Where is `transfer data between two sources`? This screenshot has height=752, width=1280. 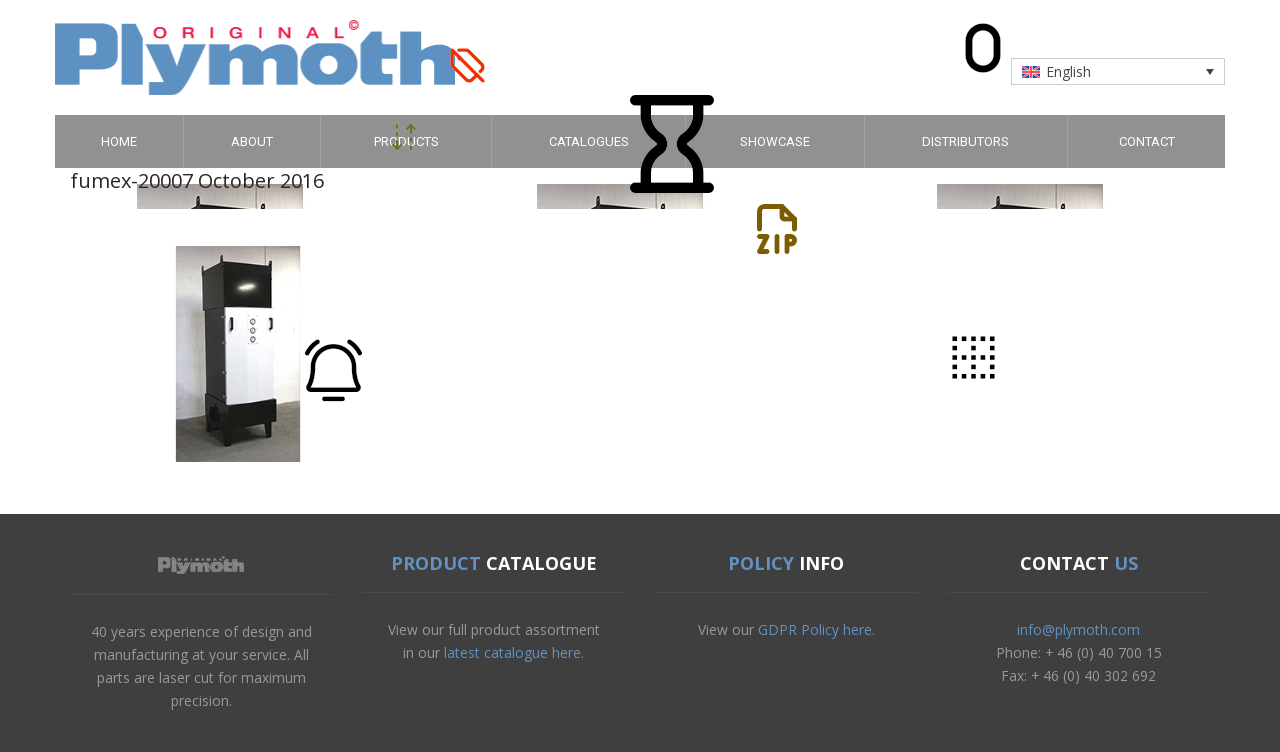 transfer data between two sources is located at coordinates (404, 137).